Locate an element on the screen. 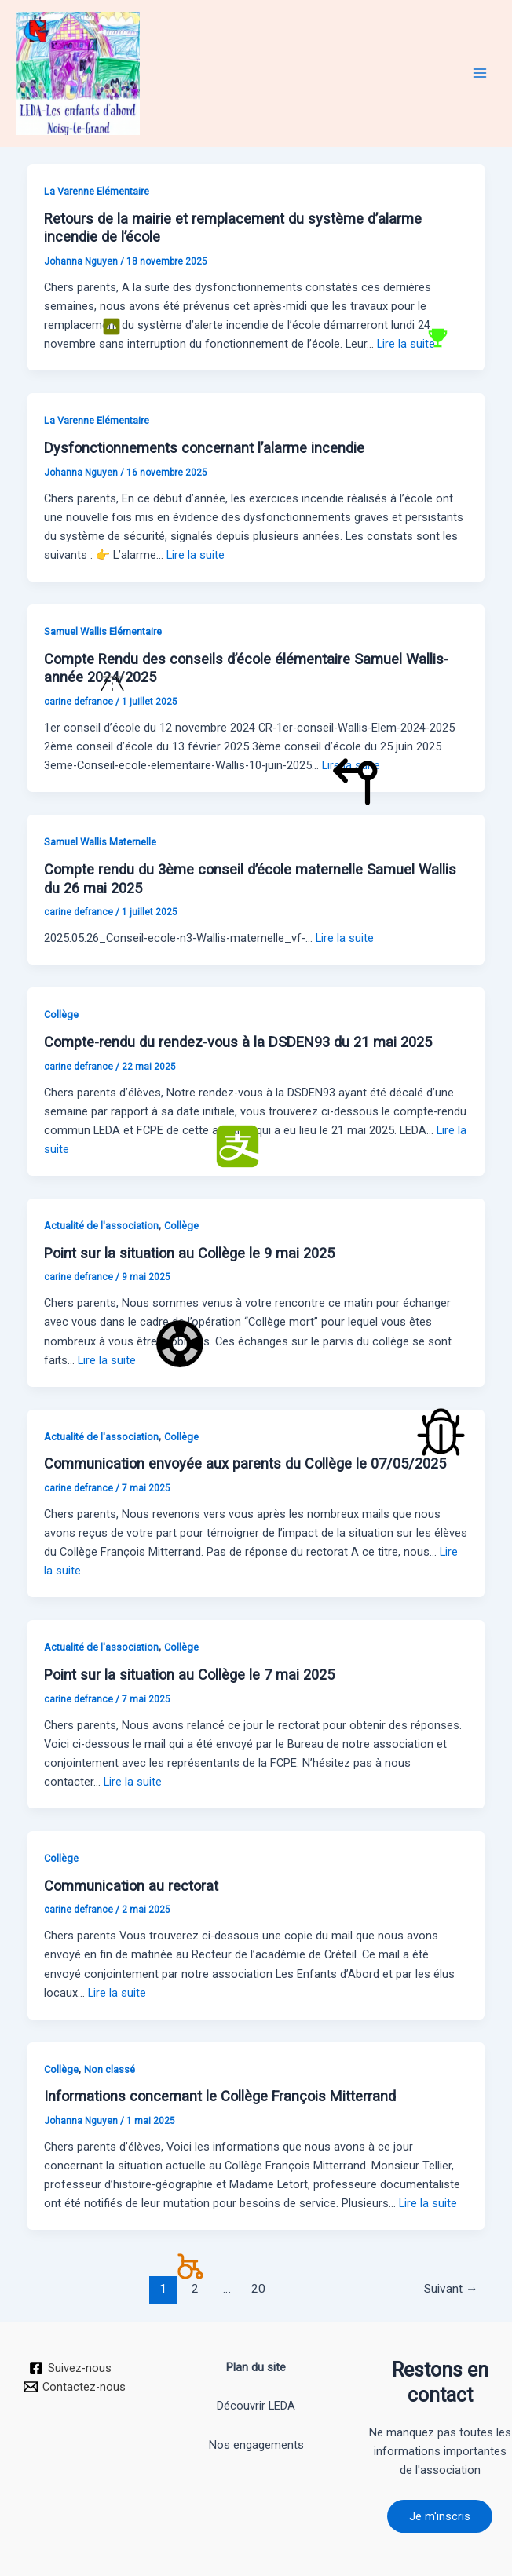  indicates wheelchair accessibility available is located at coordinates (190, 2266).